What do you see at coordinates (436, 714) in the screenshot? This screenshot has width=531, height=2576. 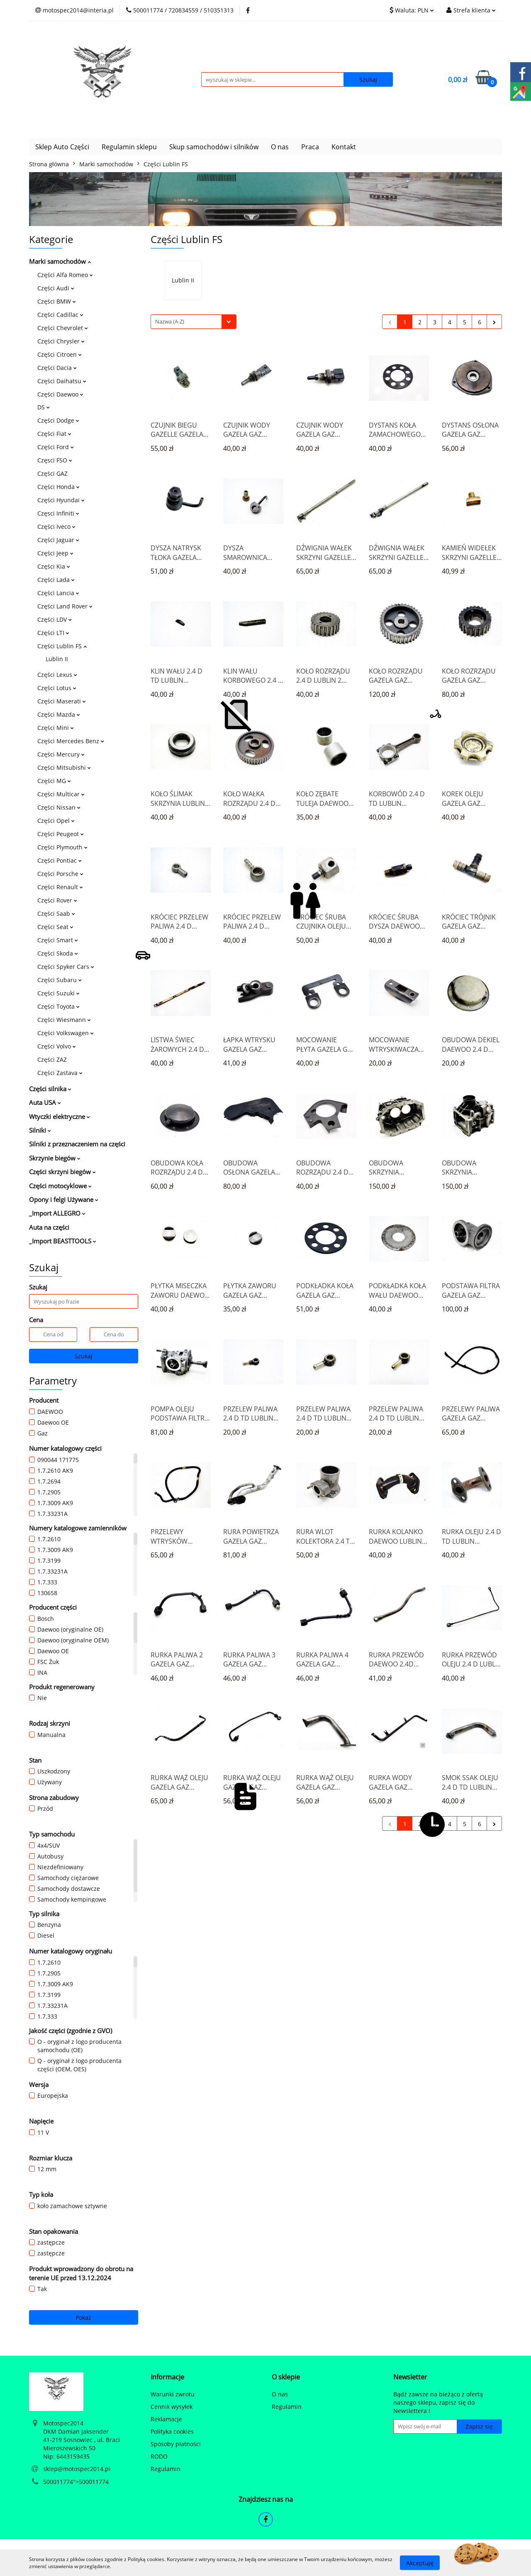 I see `select scooter as transportation mode` at bounding box center [436, 714].